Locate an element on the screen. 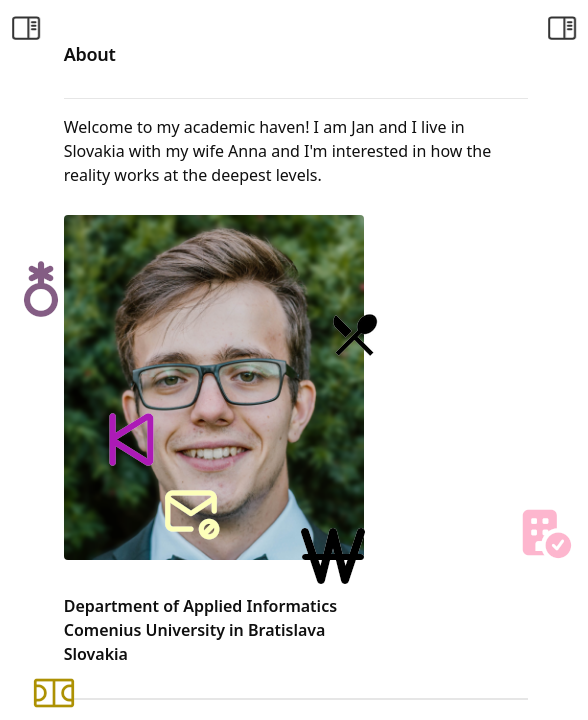 The height and width of the screenshot is (720, 588). indicates non-binary gender identity option is located at coordinates (41, 289).